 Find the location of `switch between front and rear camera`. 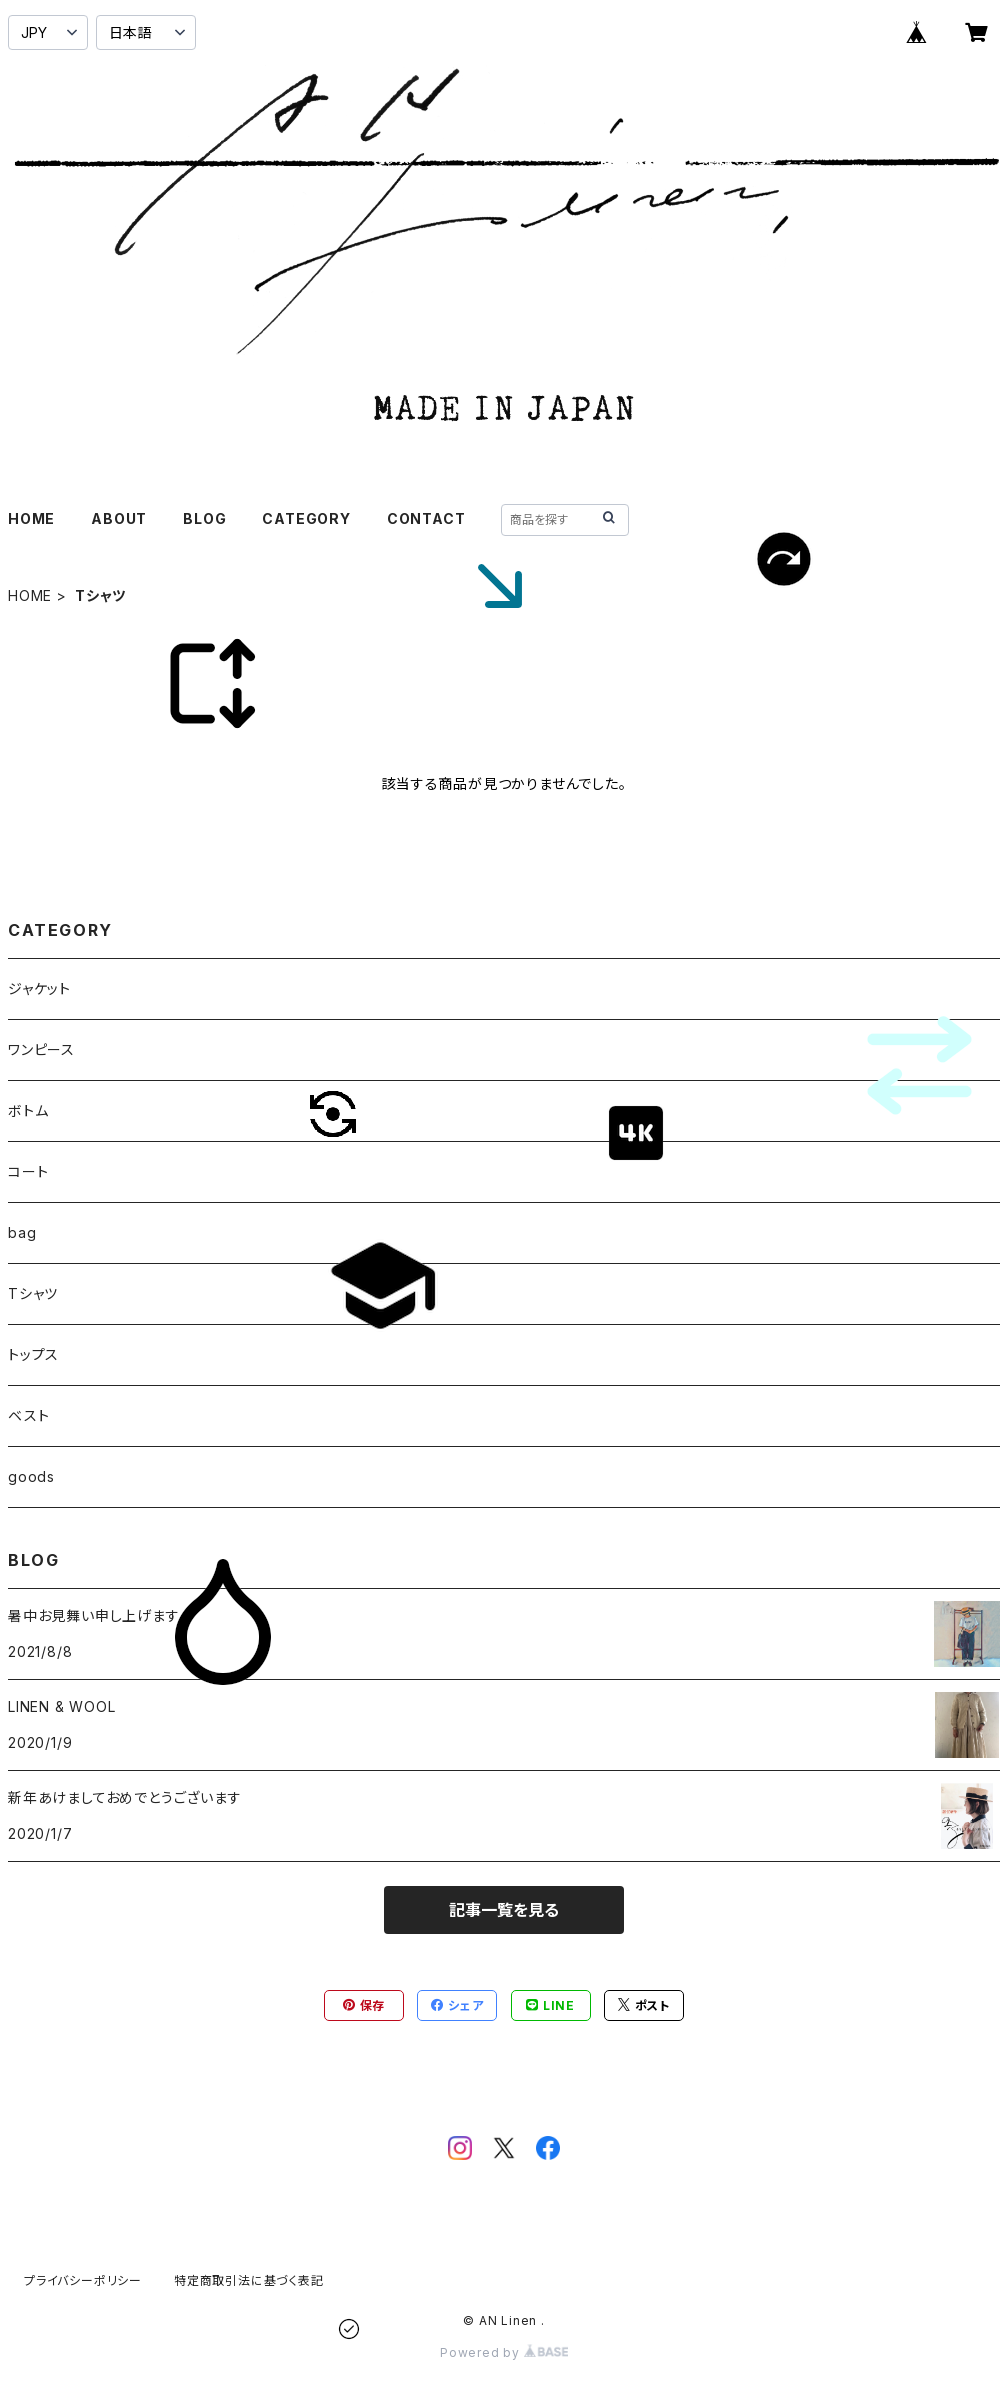

switch between front and rear camera is located at coordinates (333, 1114).